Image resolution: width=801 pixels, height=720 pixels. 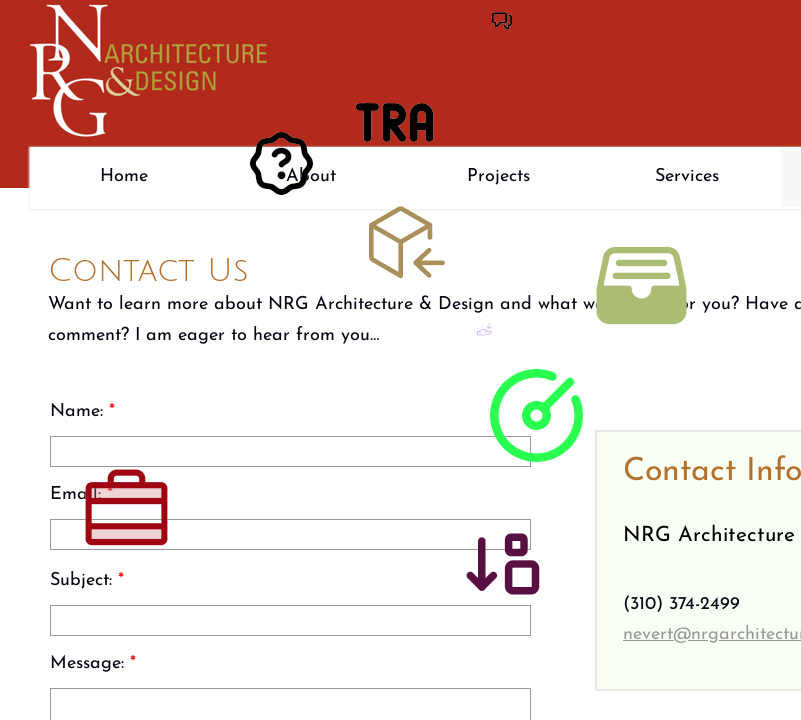 I want to click on indicates unverified status or identity, so click(x=281, y=163).